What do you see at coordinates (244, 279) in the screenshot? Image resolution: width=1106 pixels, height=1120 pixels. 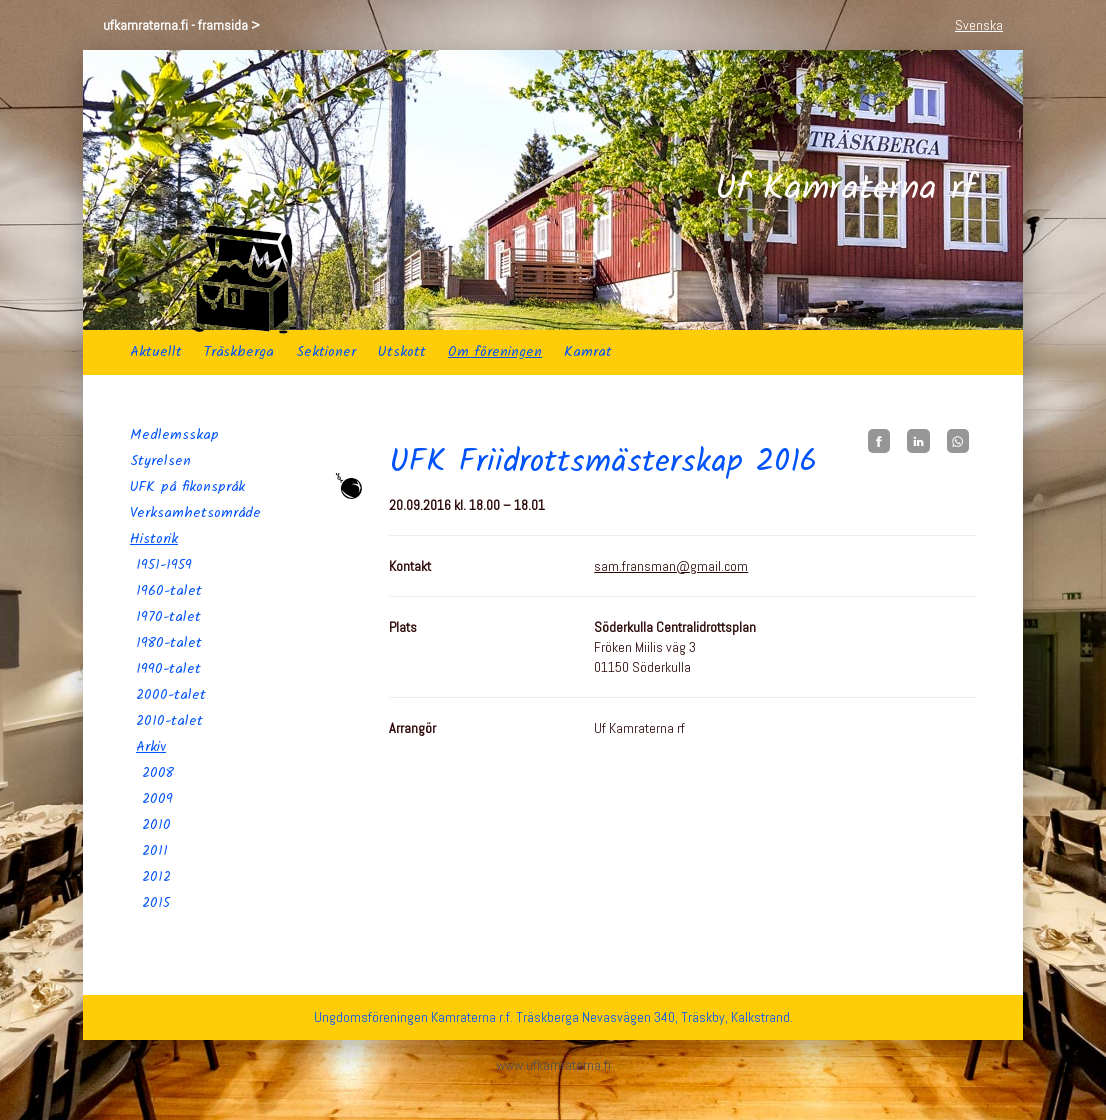 I see `view collected rewards or loot` at bounding box center [244, 279].